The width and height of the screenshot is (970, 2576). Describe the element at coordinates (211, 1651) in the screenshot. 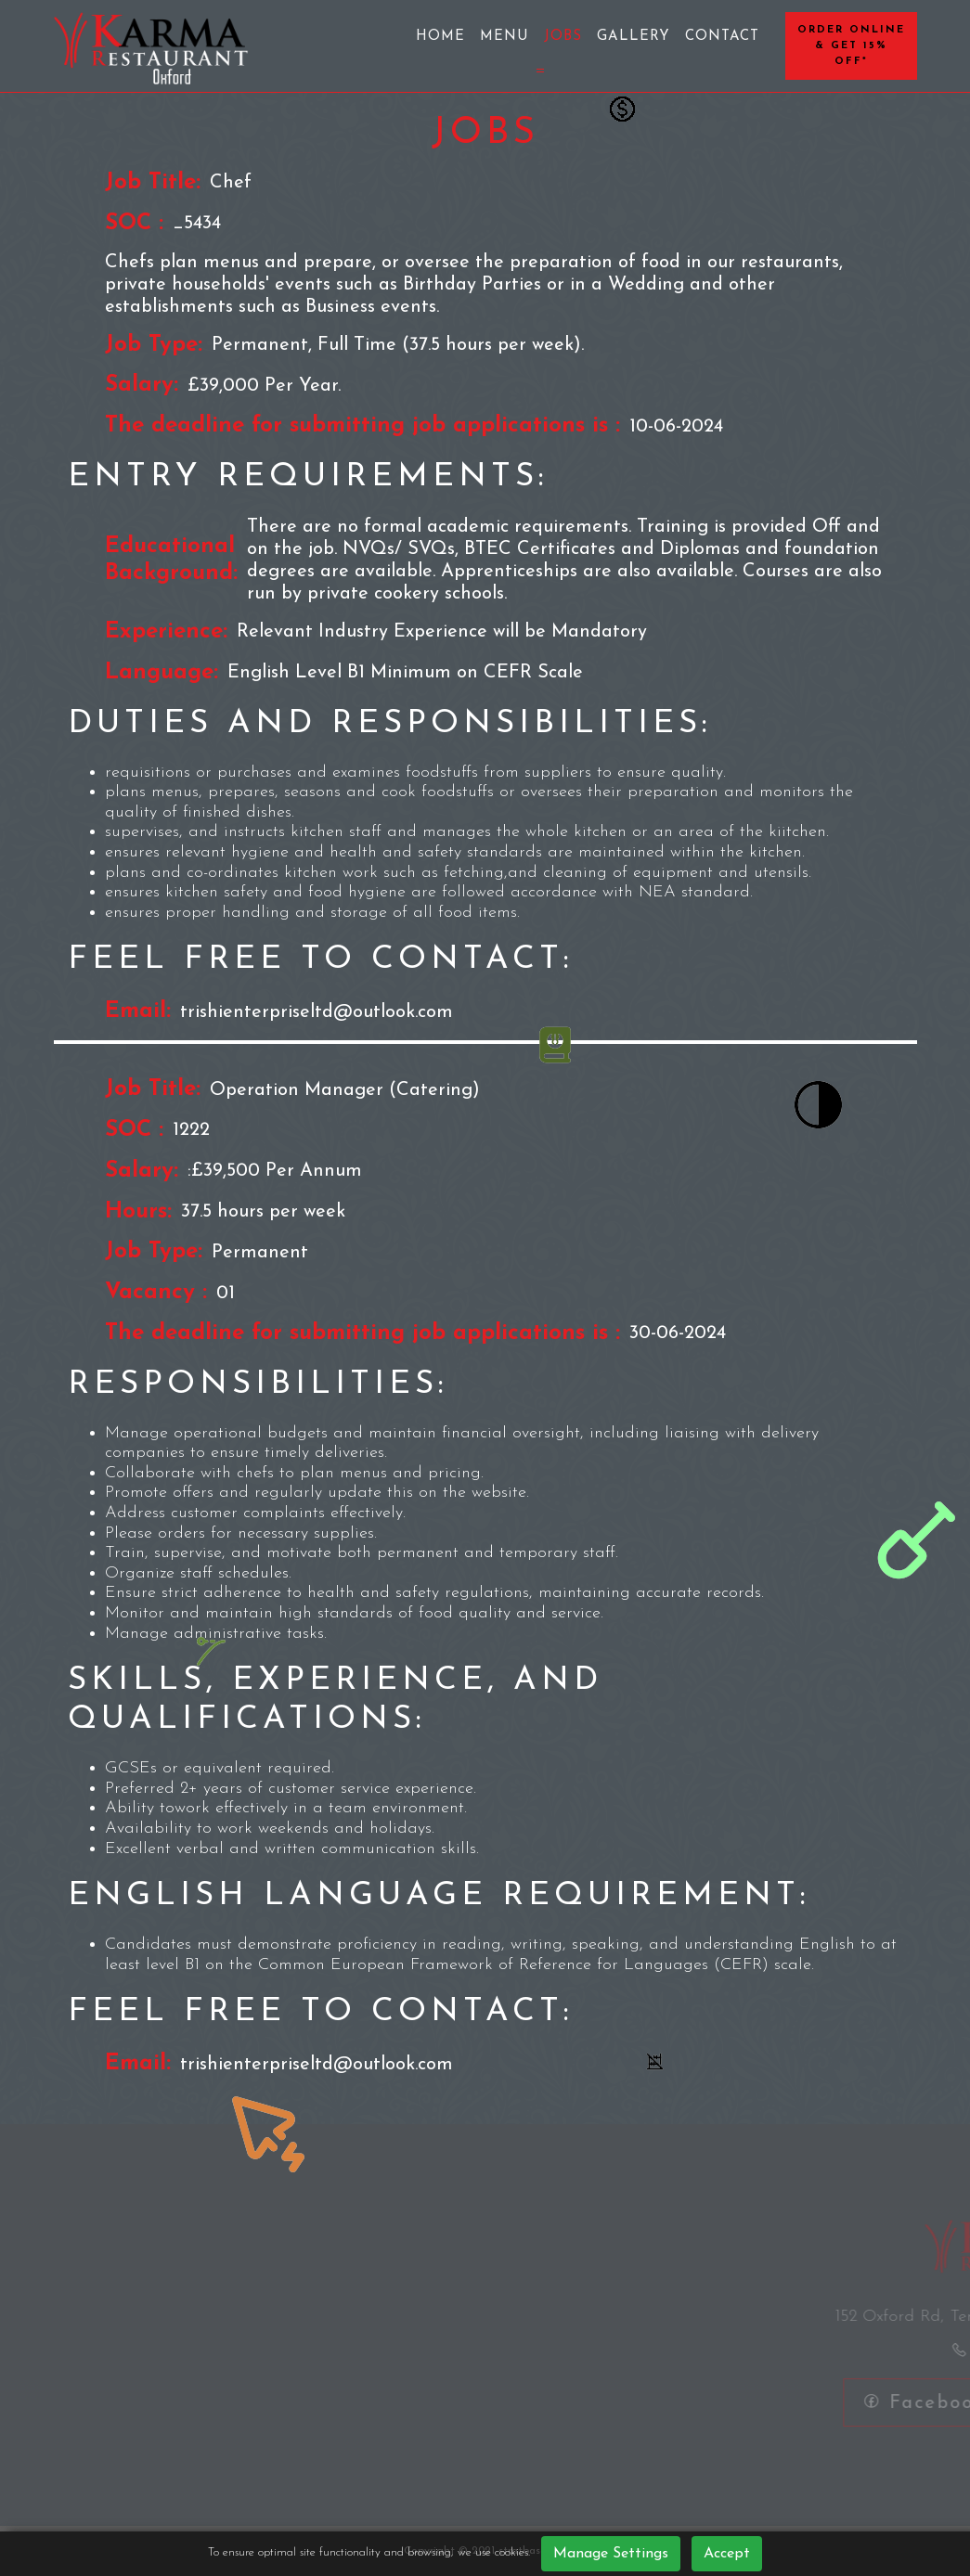

I see `adjust animation easing curve control point` at that location.